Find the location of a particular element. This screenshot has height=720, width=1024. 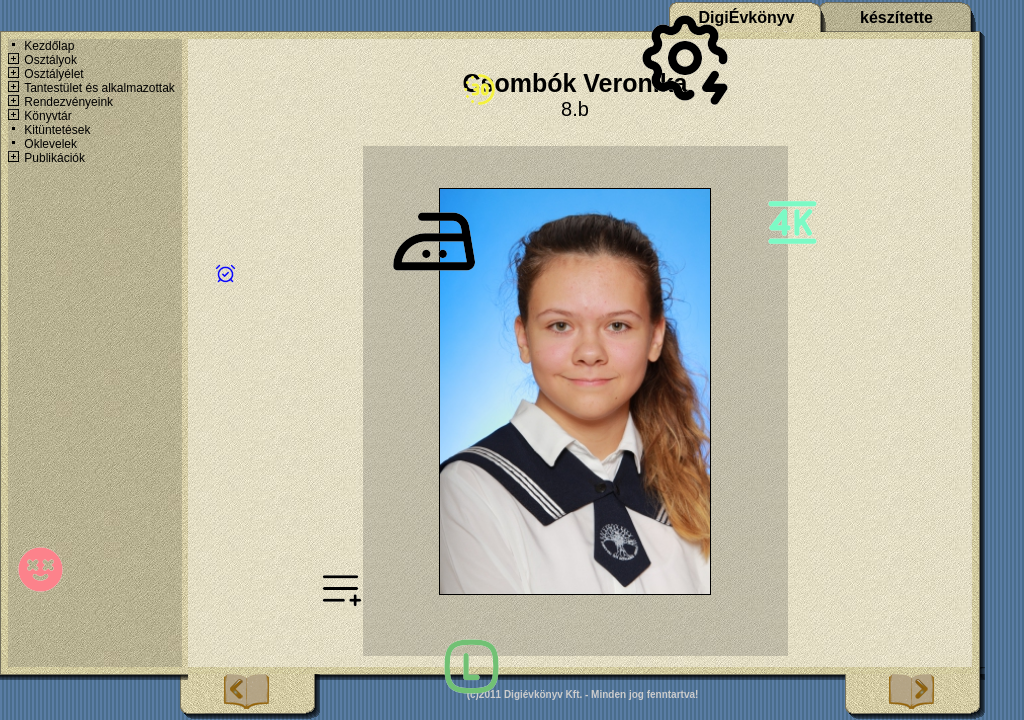

alarm set successfully is located at coordinates (225, 273).